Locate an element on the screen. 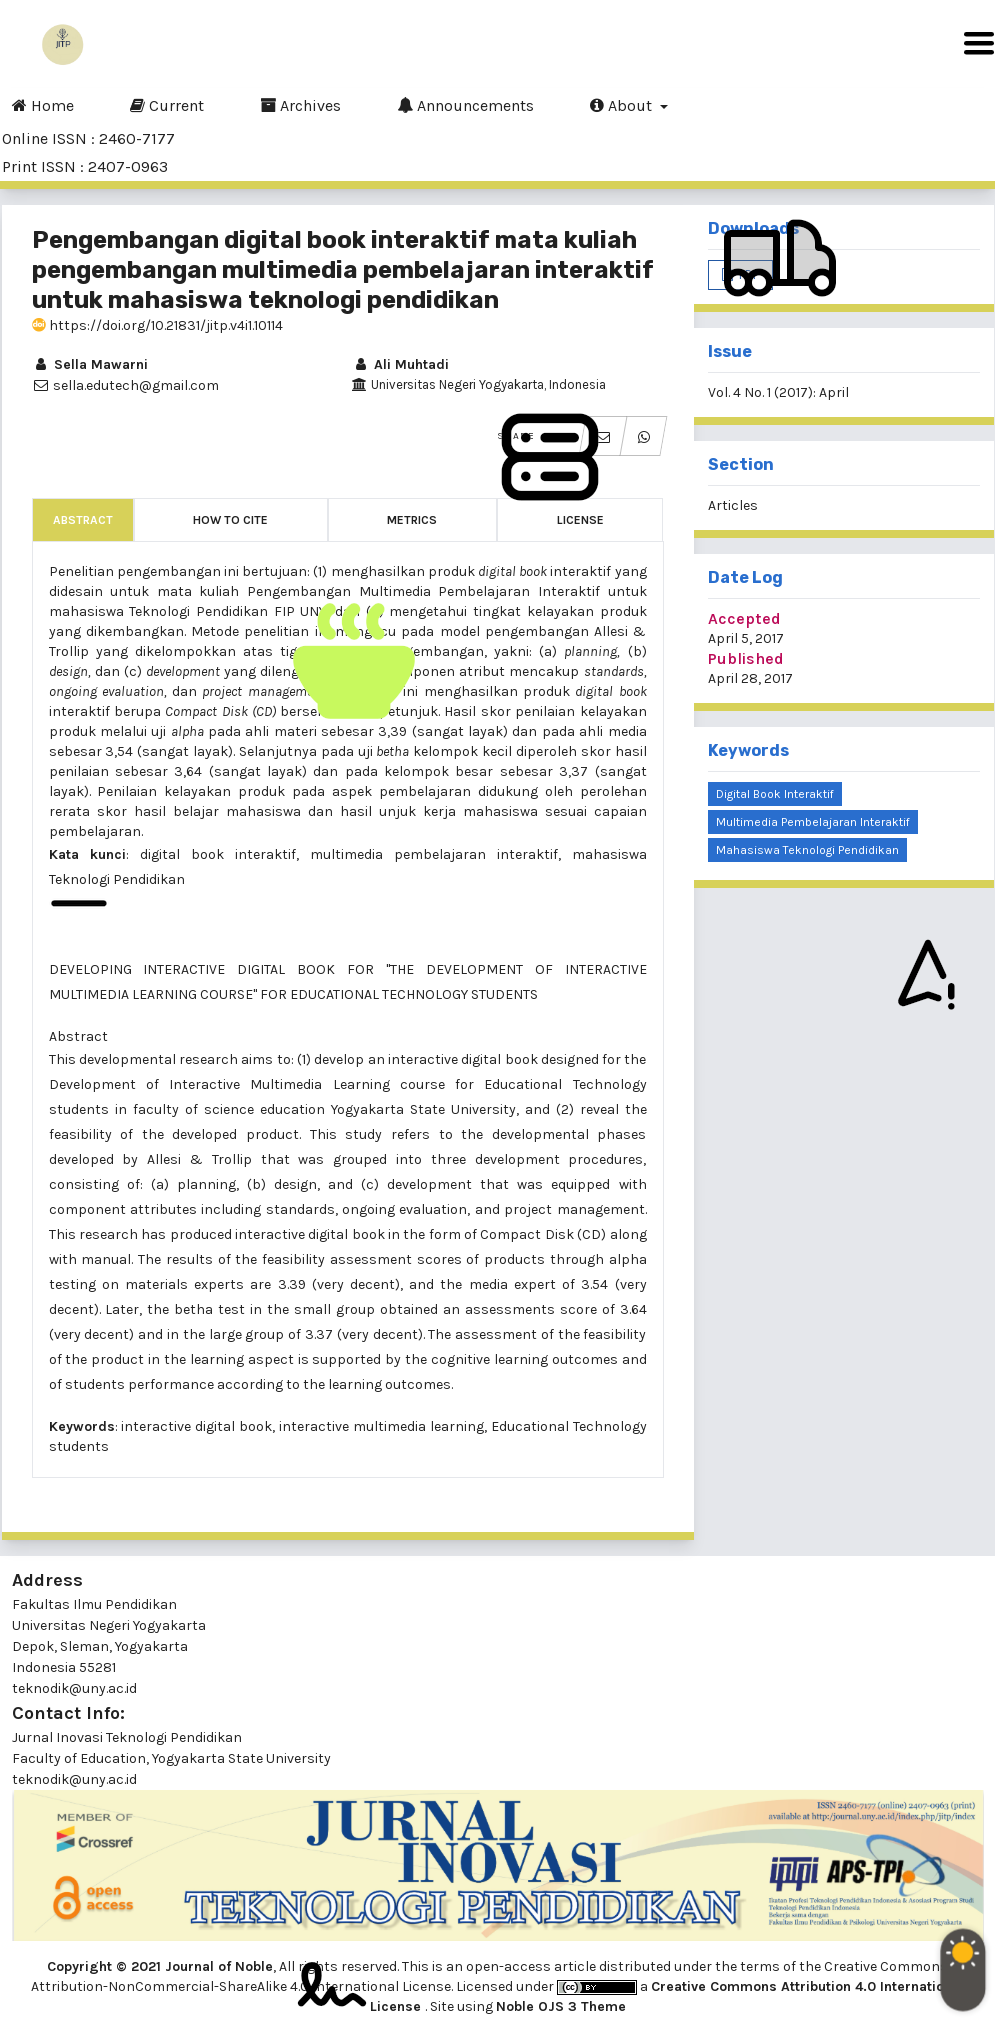  navigation error or route issue detected is located at coordinates (928, 973).